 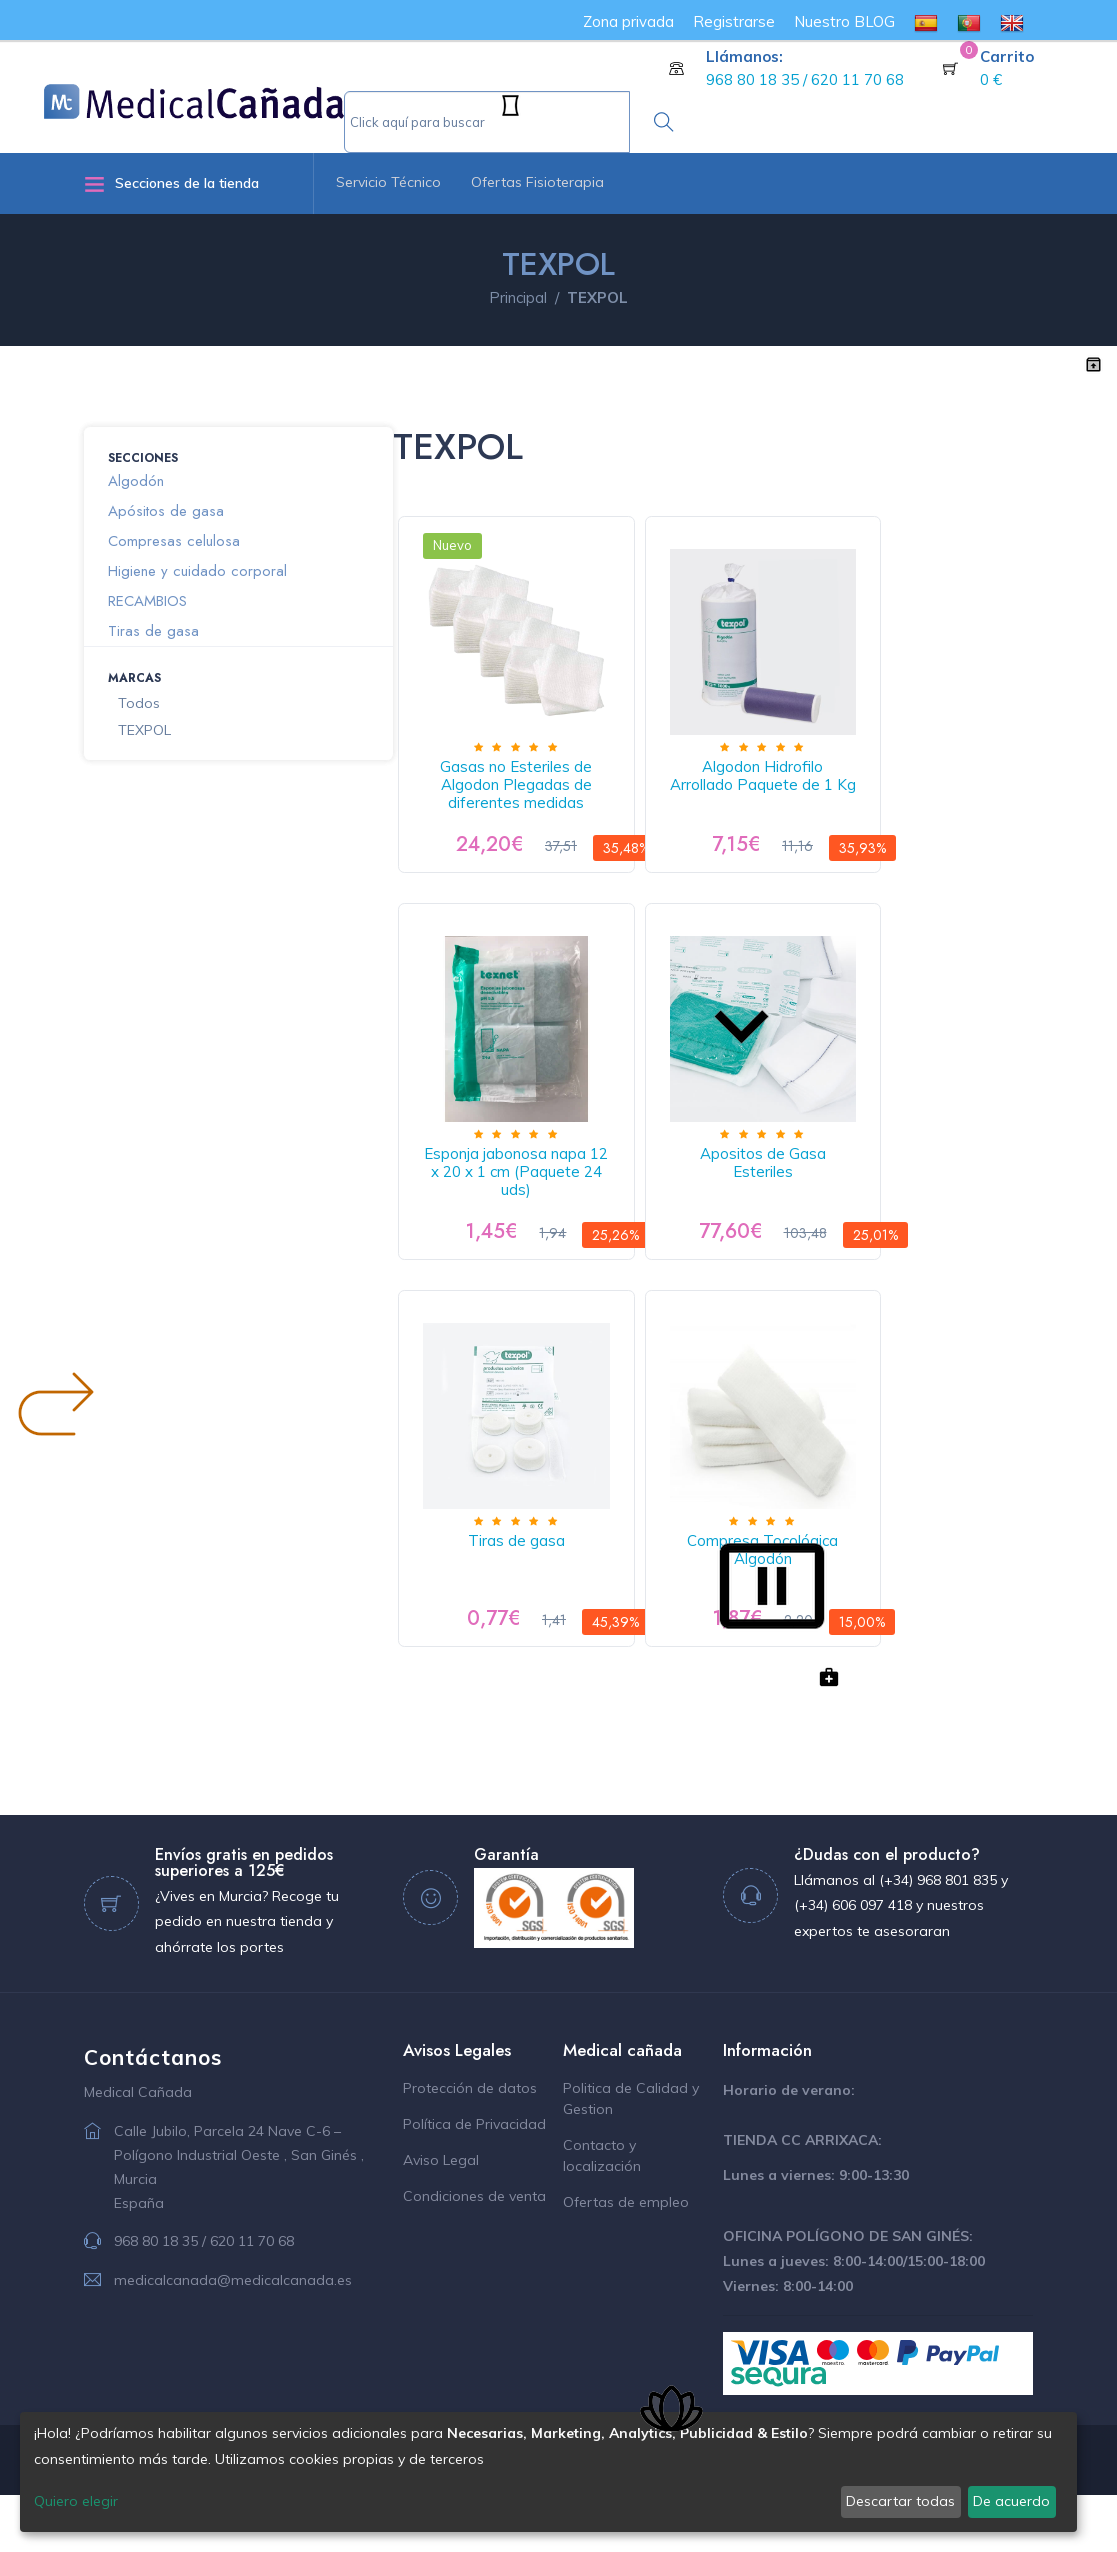 What do you see at coordinates (829, 1677) in the screenshot?
I see `access medical or health services` at bounding box center [829, 1677].